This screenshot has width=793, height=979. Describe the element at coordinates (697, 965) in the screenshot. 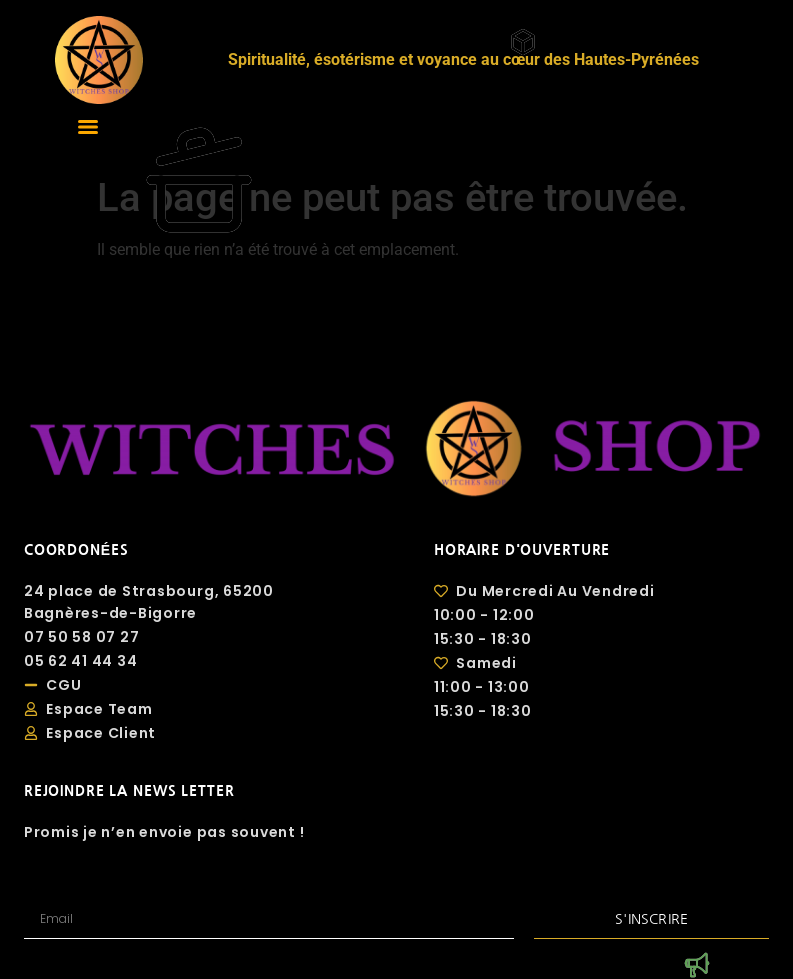

I see `make an announcement or broadcast` at that location.